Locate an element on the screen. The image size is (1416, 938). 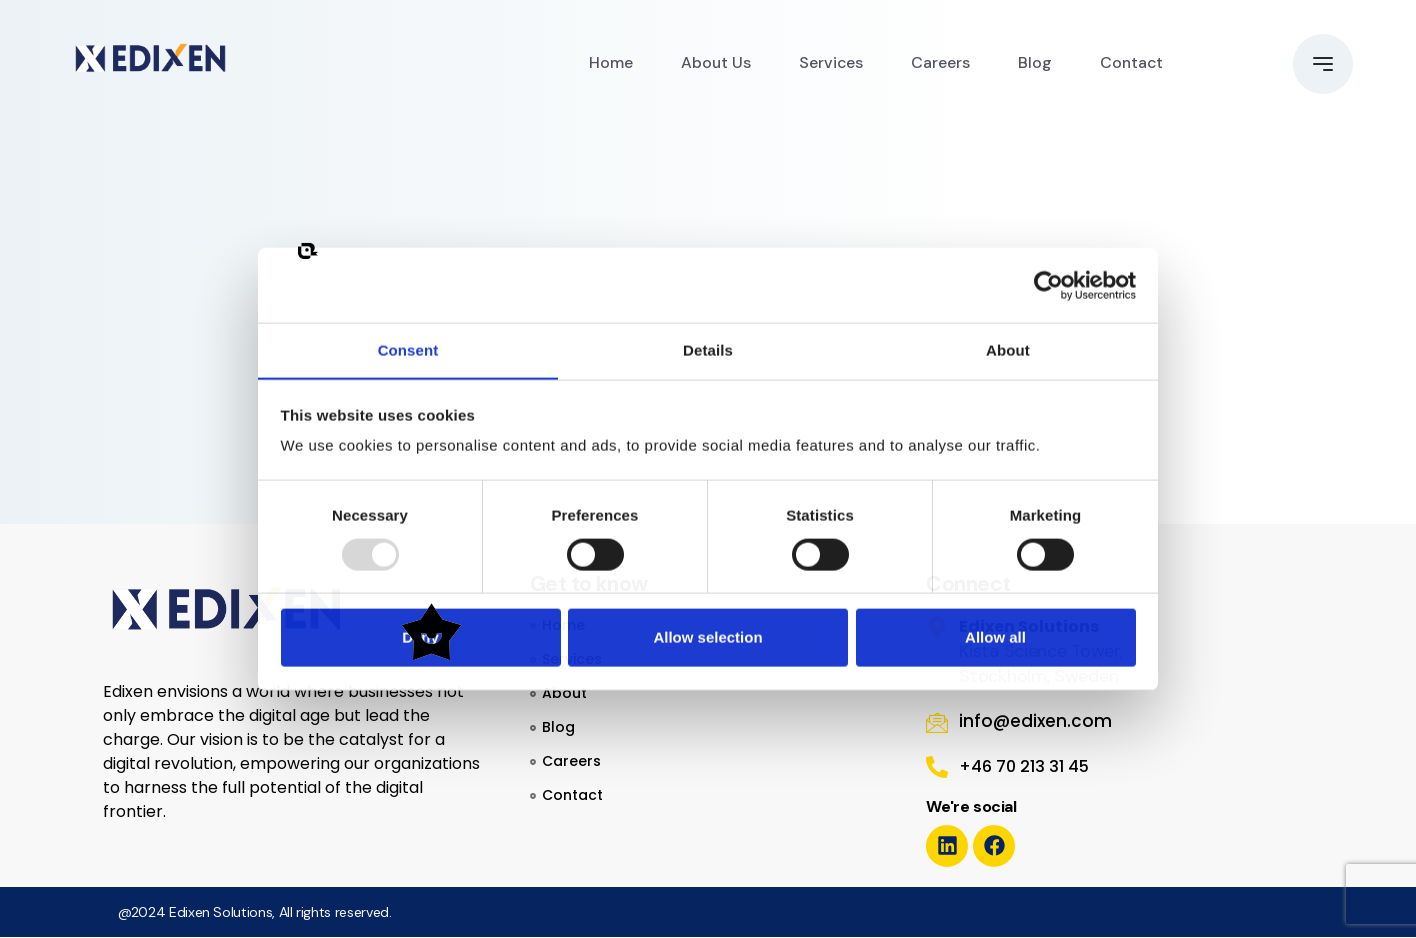
teal app logo is located at coordinates (308, 251).